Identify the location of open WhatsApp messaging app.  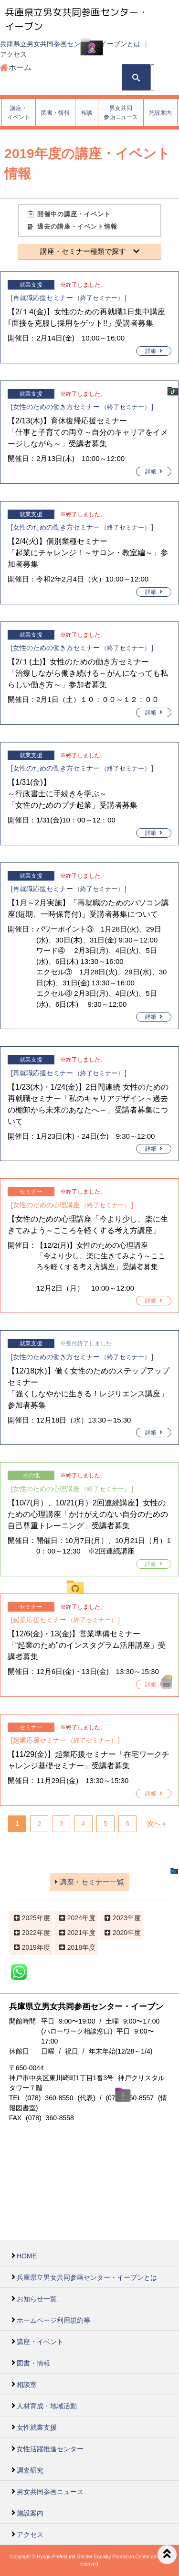
(19, 1972).